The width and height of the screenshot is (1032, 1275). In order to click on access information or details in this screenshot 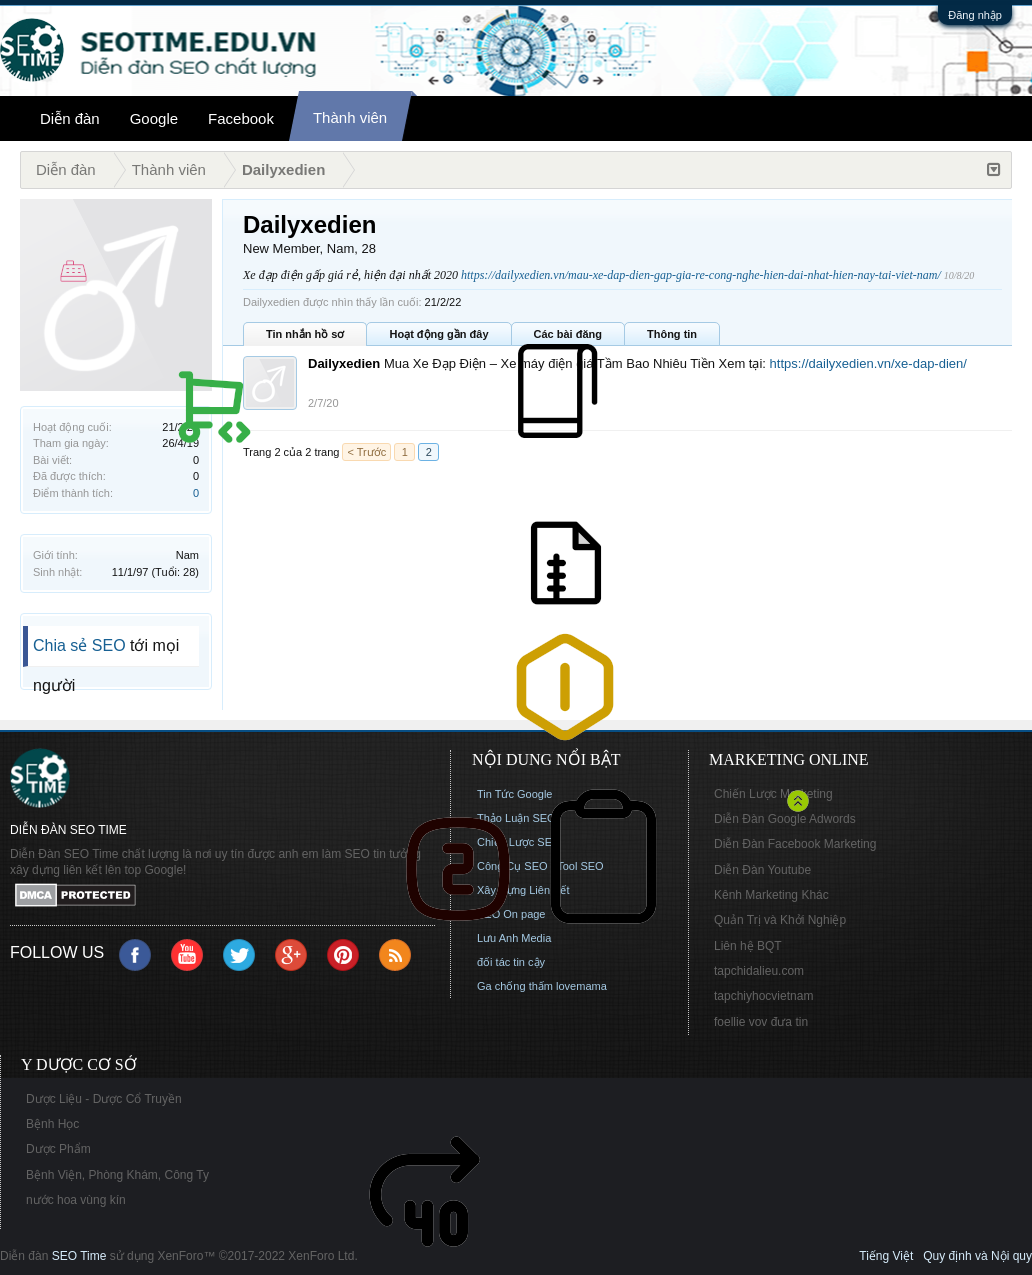, I will do `click(565, 687)`.